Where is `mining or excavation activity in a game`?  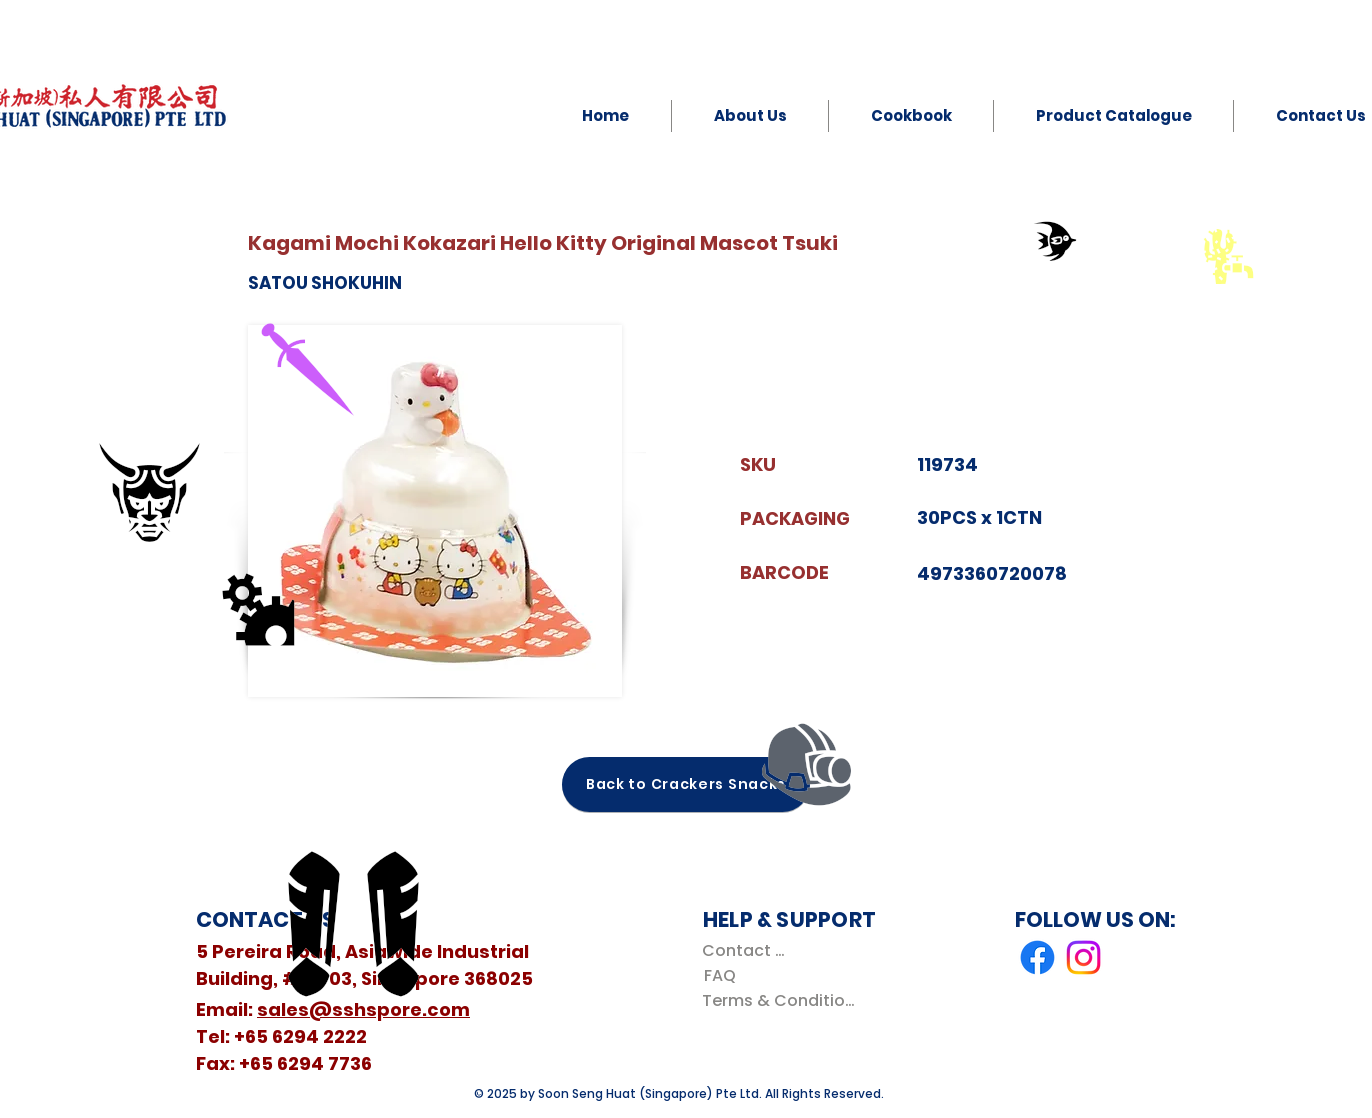
mining or excavation activity in a game is located at coordinates (806, 764).